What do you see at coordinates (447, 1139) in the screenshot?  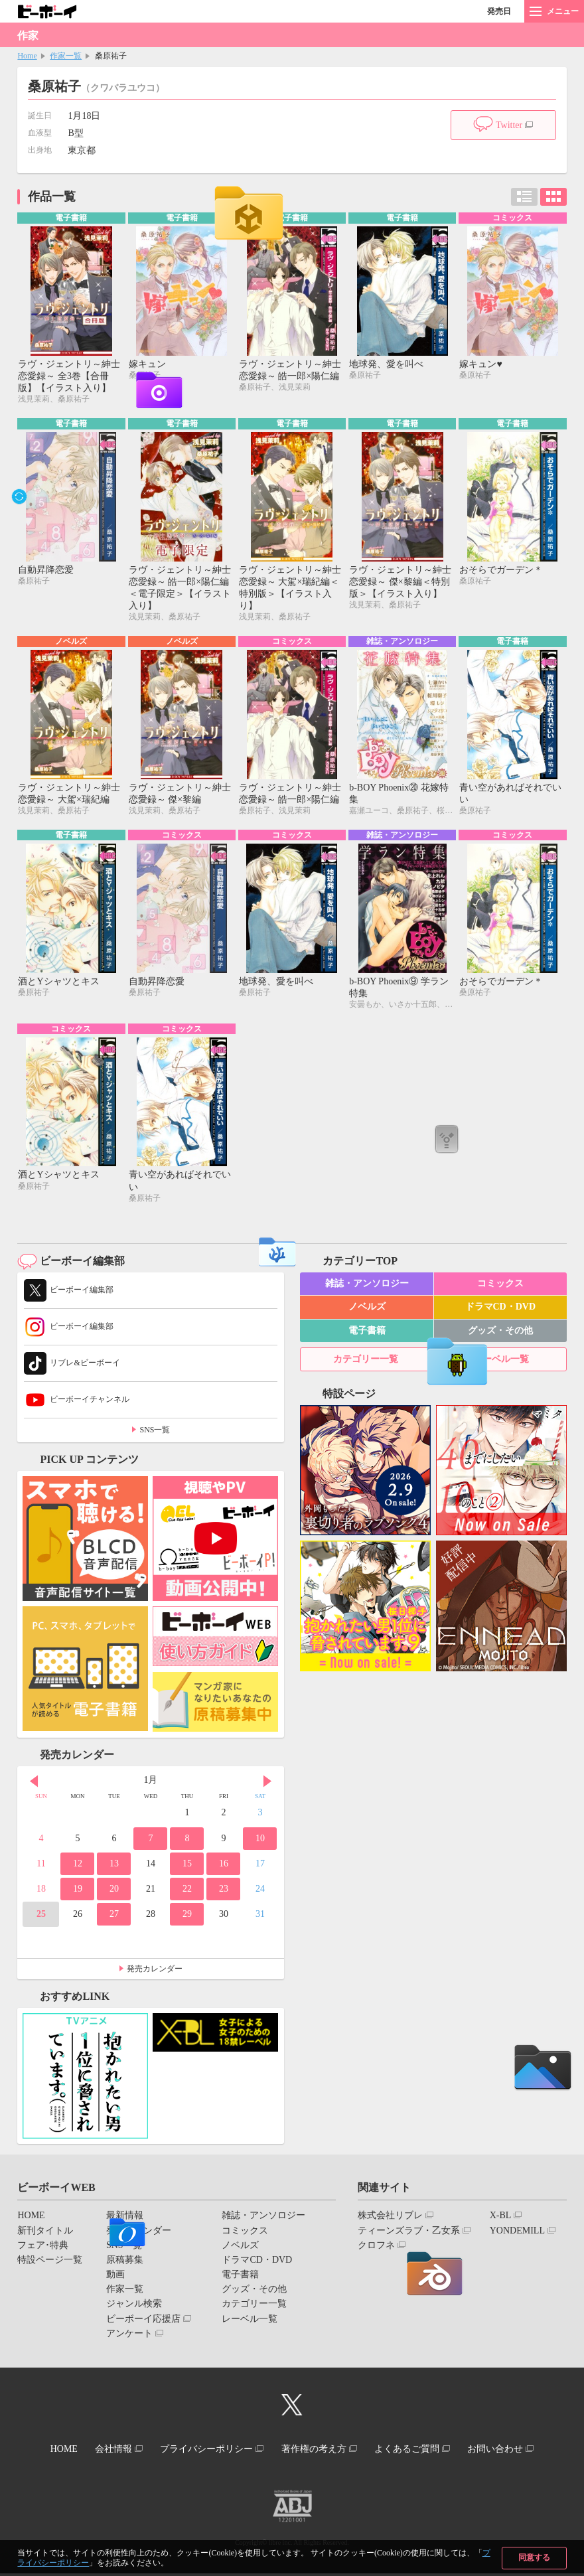 I see `access firewire external hard drive` at bounding box center [447, 1139].